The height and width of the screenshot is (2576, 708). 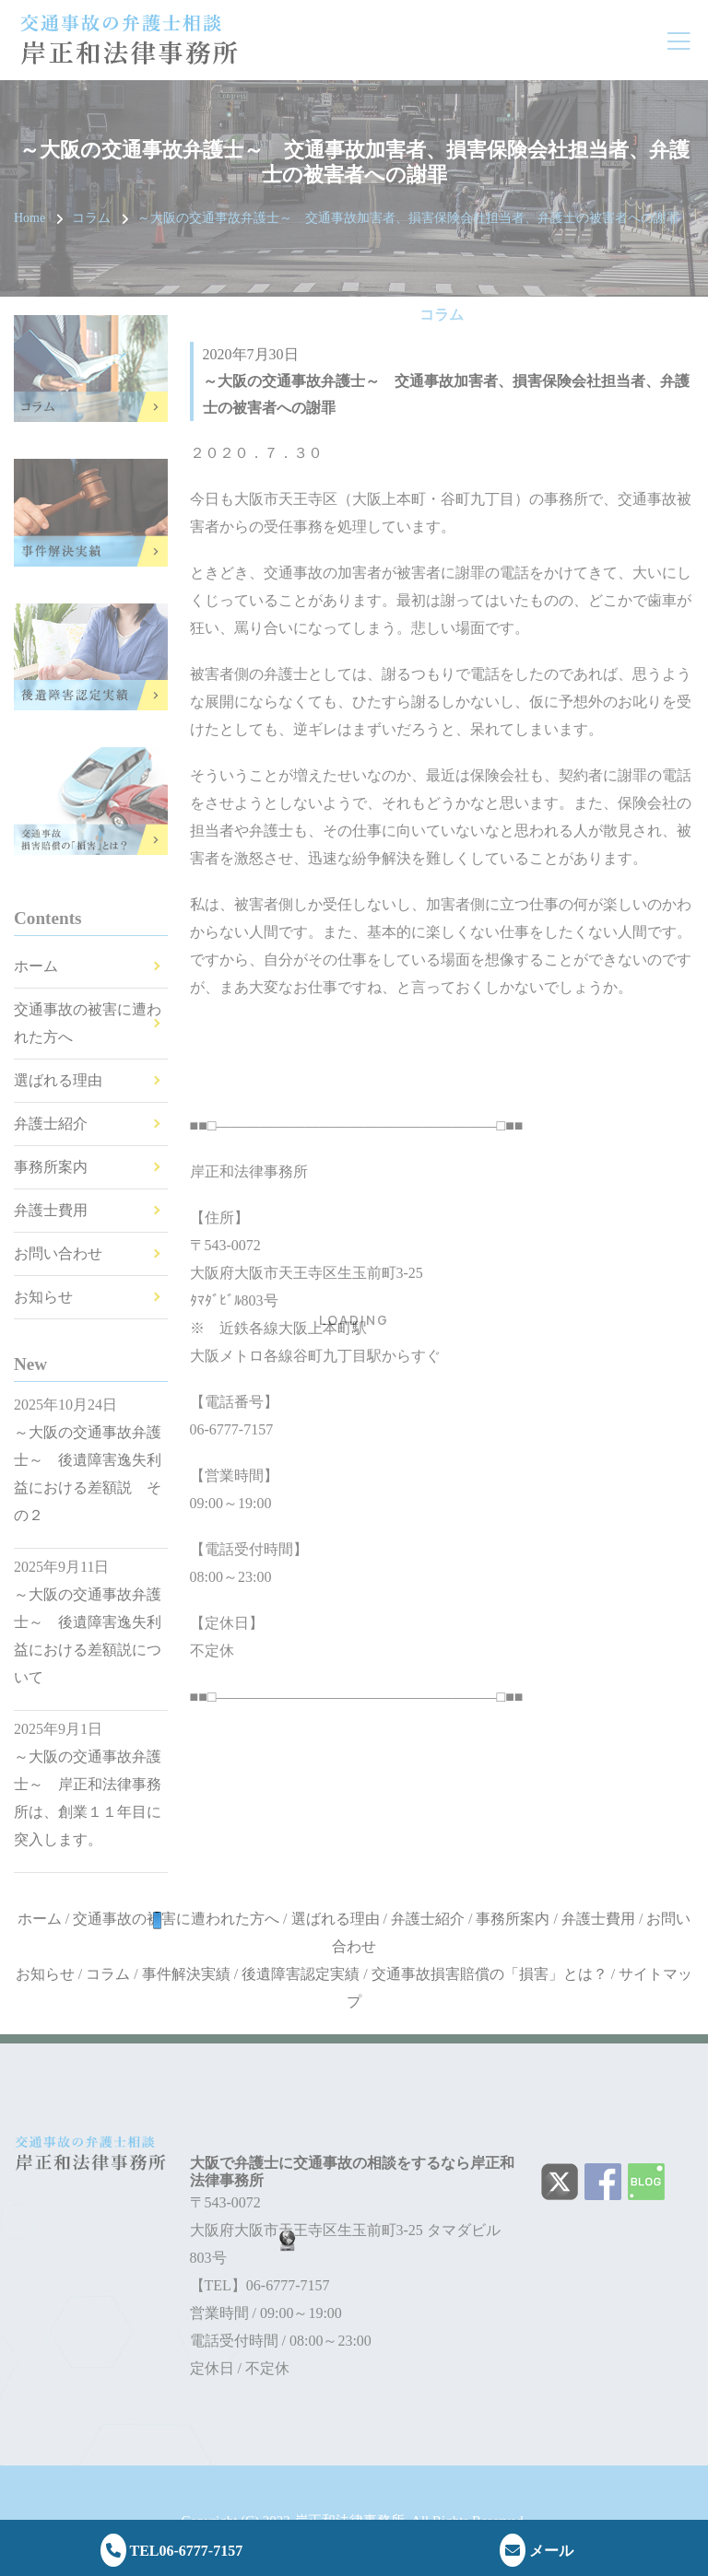 I want to click on access network boot volume, so click(x=287, y=2241).